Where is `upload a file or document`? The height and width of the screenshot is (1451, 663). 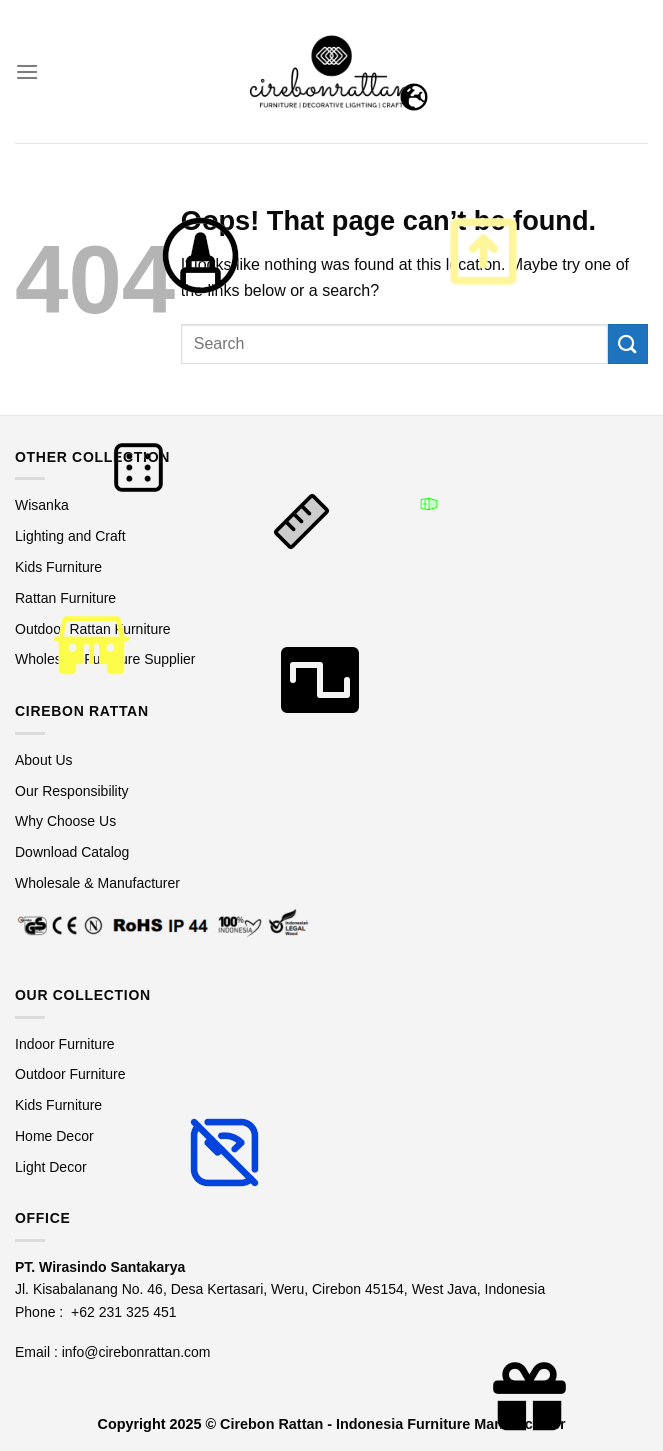 upload a file or document is located at coordinates (483, 251).